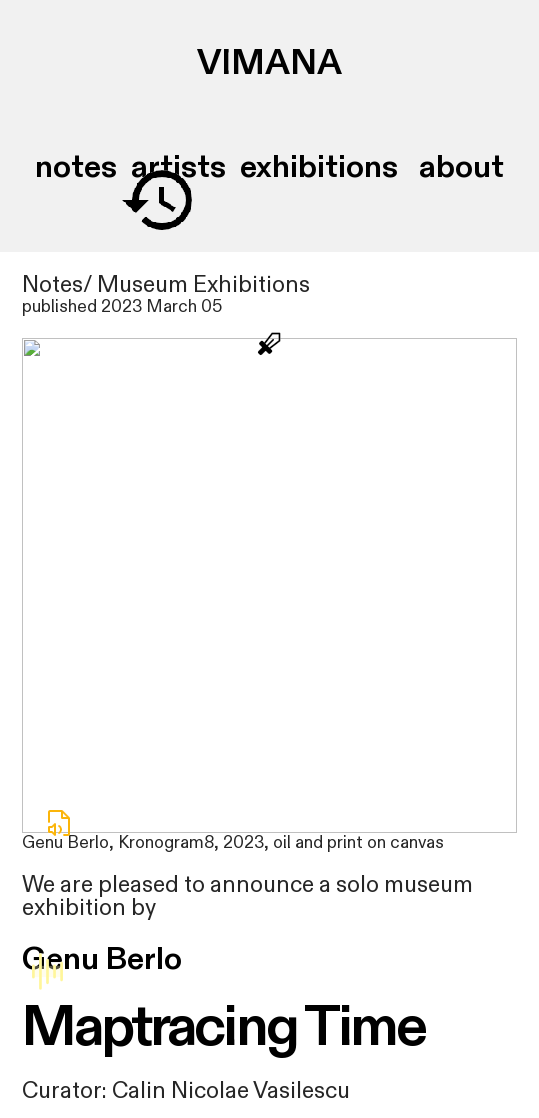  I want to click on open an audio file, so click(59, 823).